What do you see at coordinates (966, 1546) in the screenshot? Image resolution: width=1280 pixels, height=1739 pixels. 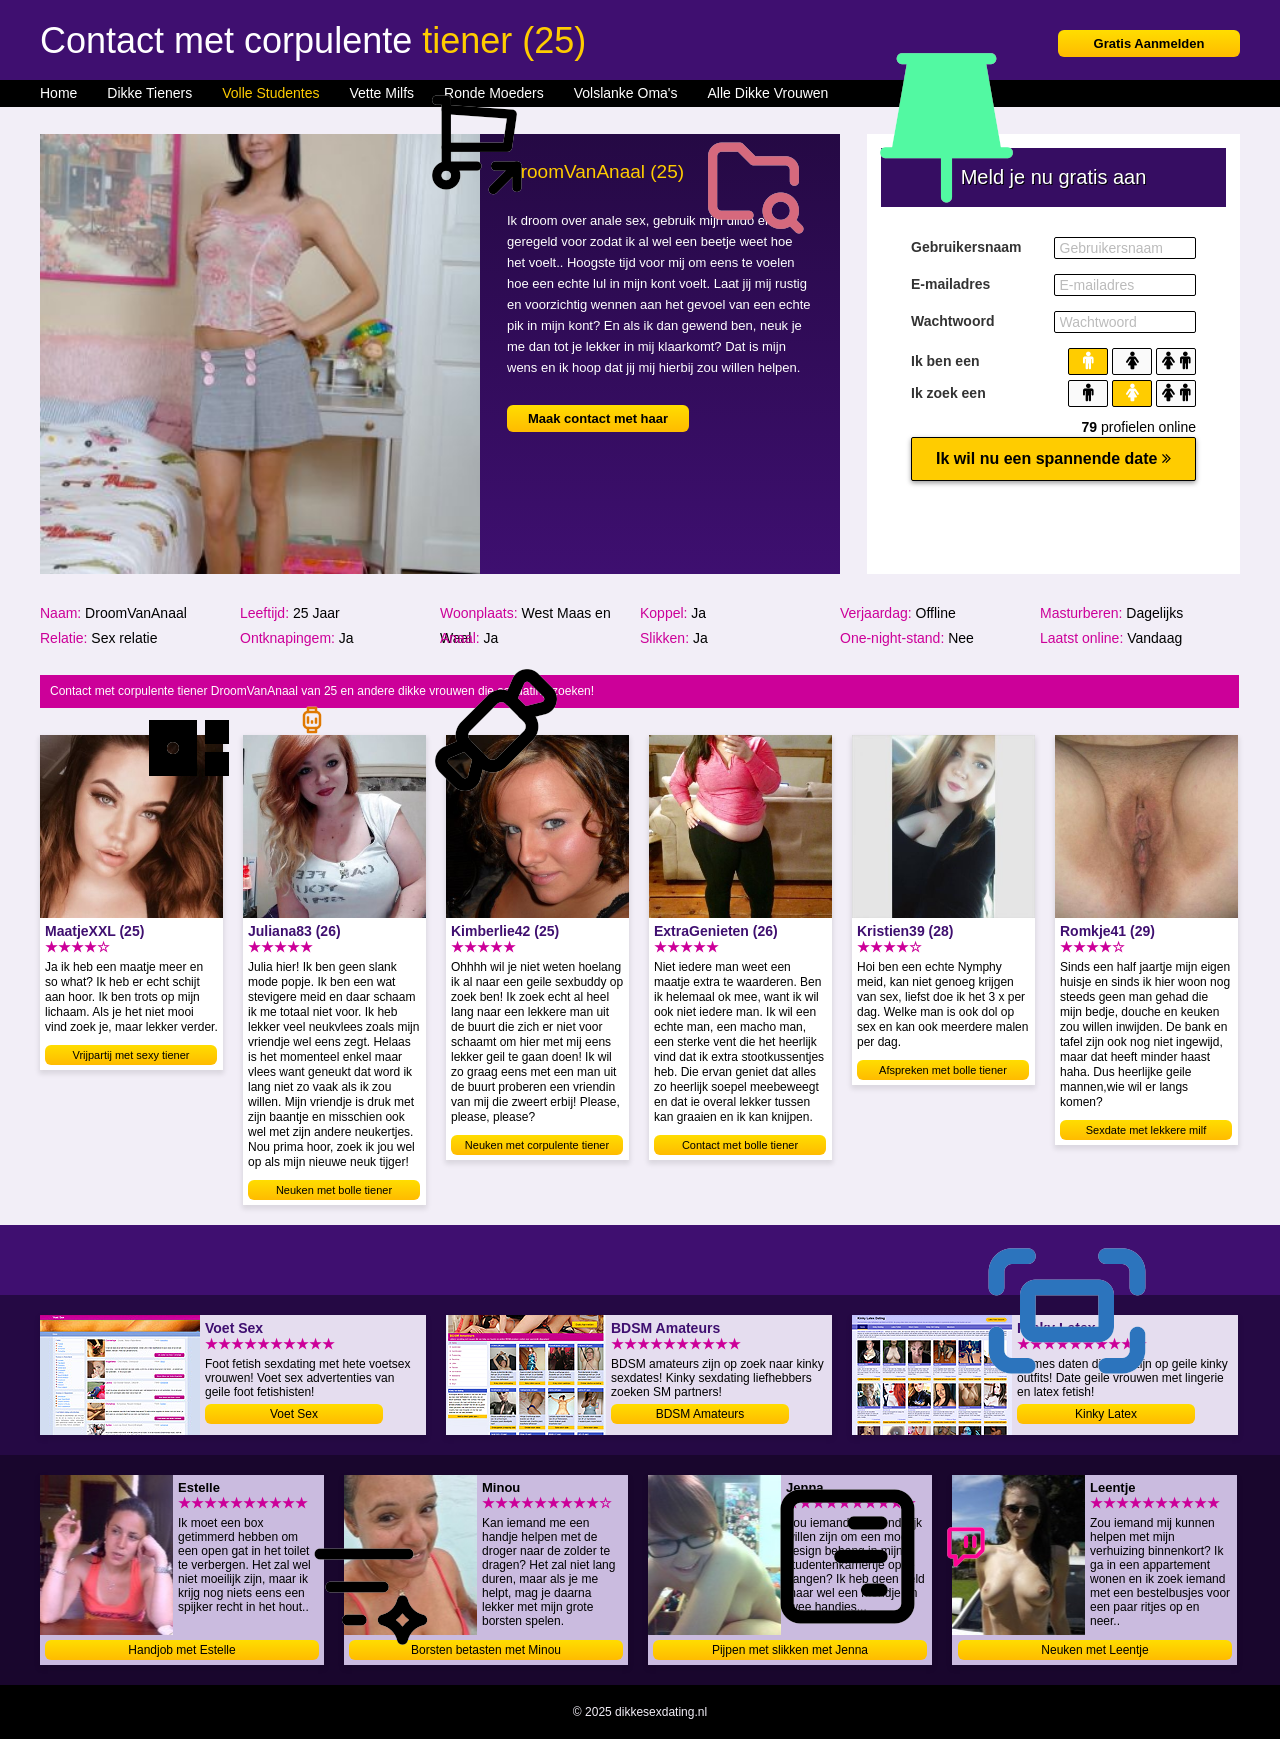 I see `open twitch app or website` at bounding box center [966, 1546].